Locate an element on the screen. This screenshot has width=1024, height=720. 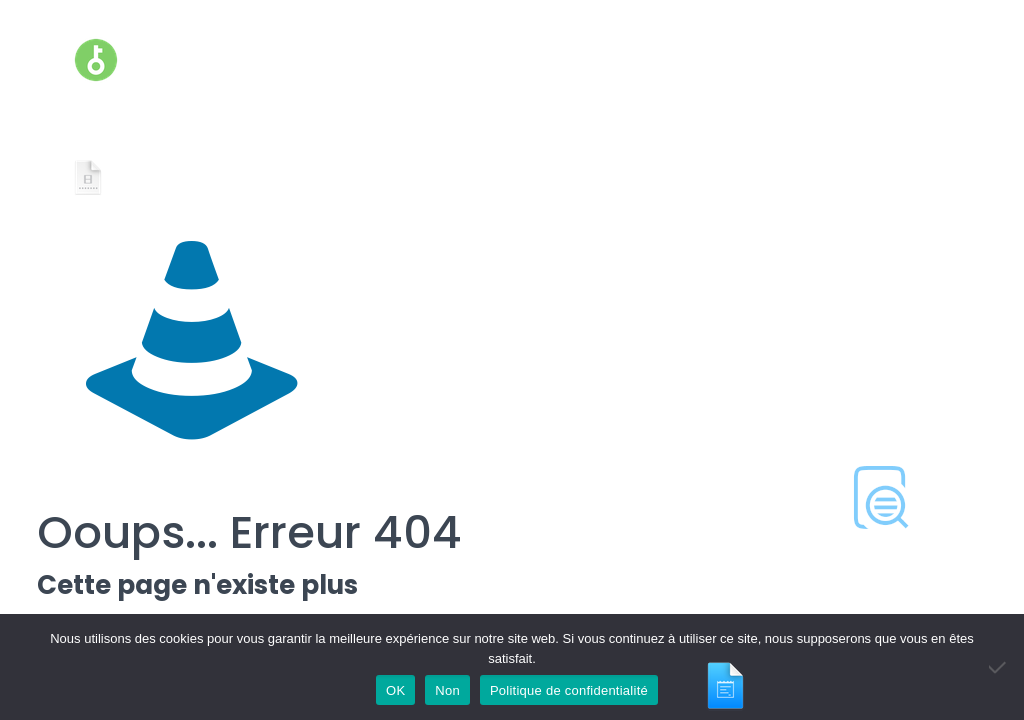
indicates an unlocked or decrypted file/folder is located at coordinates (96, 60).